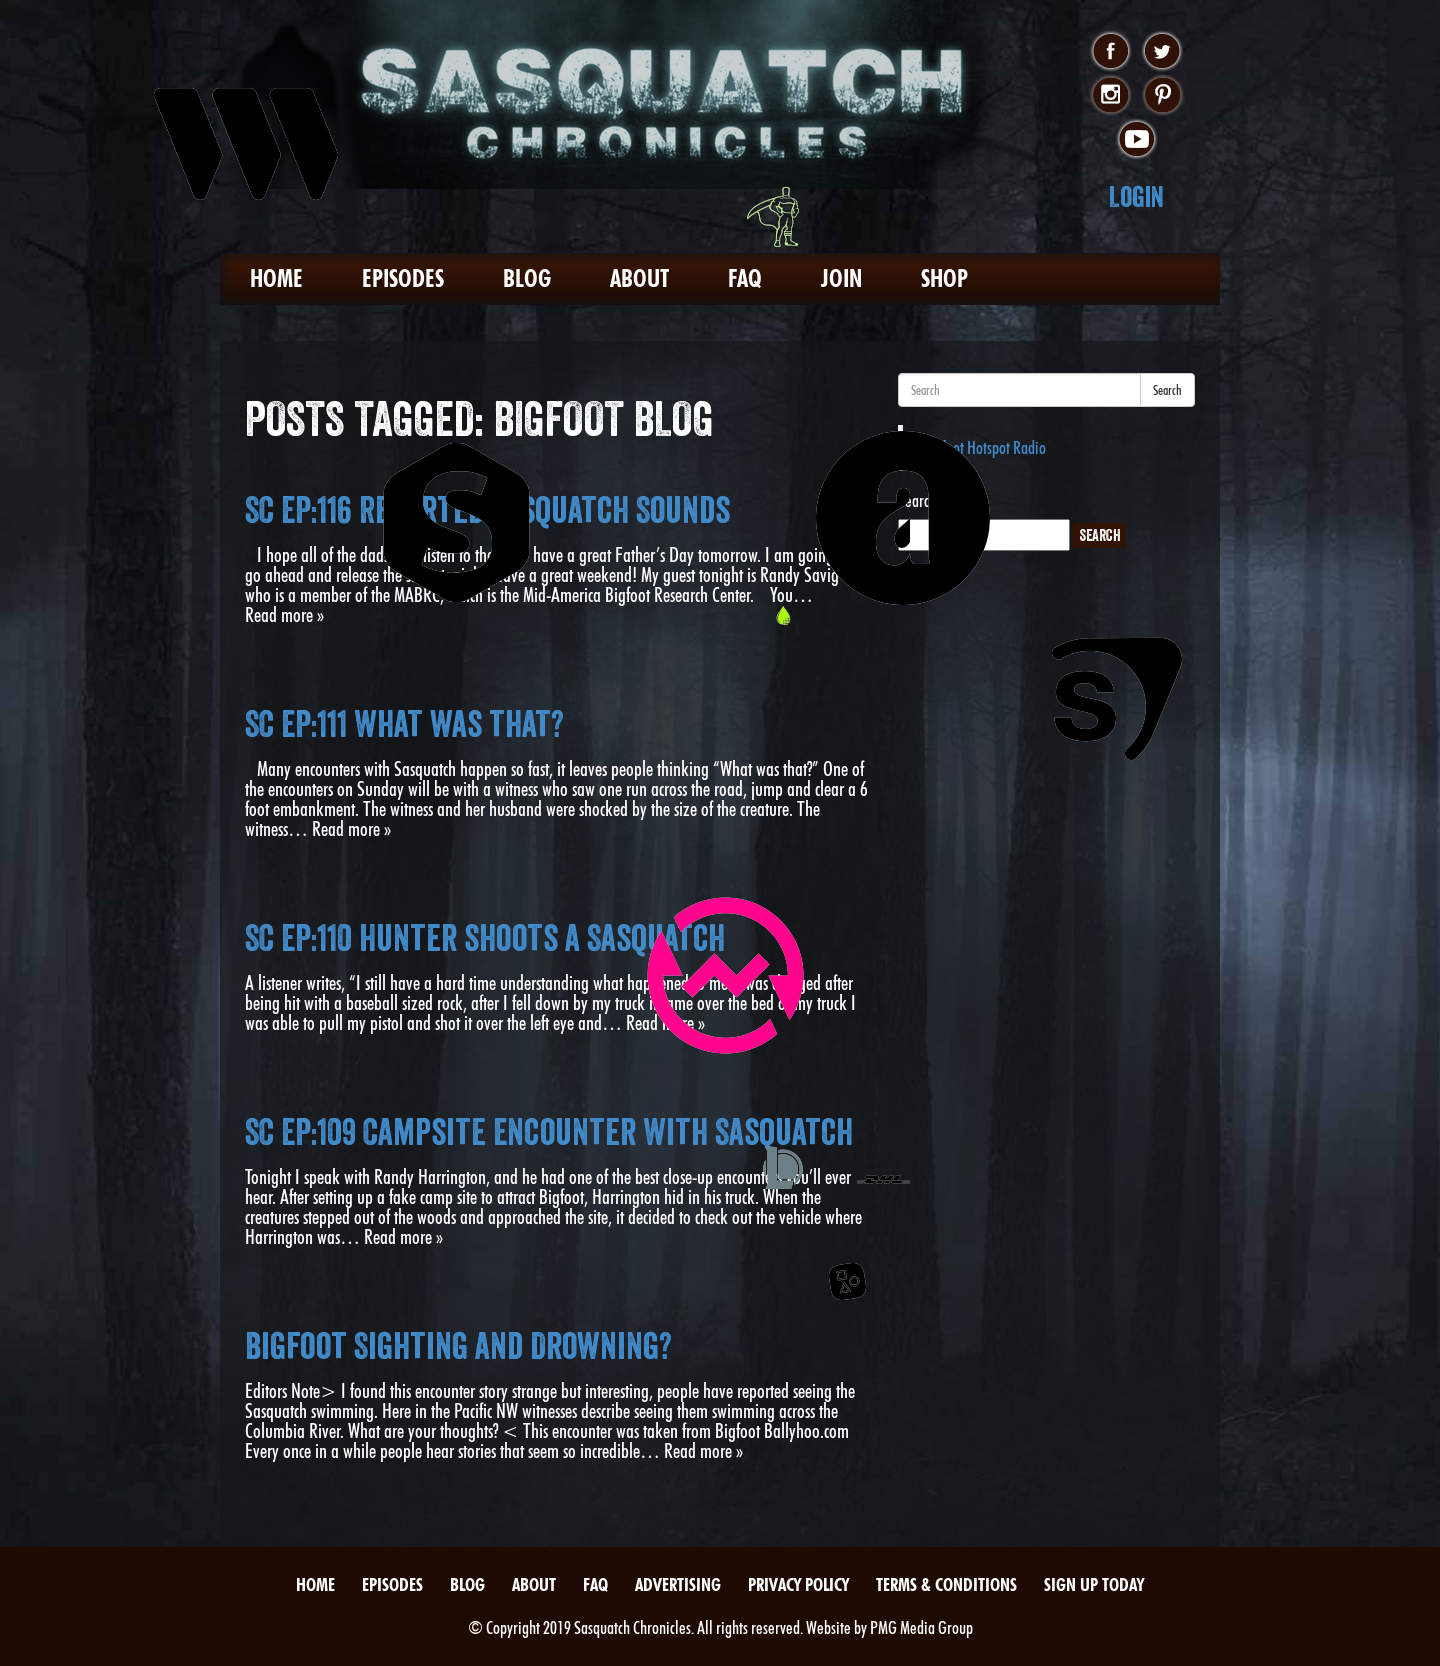  I want to click on visit alamy stock photo website, so click(903, 518).